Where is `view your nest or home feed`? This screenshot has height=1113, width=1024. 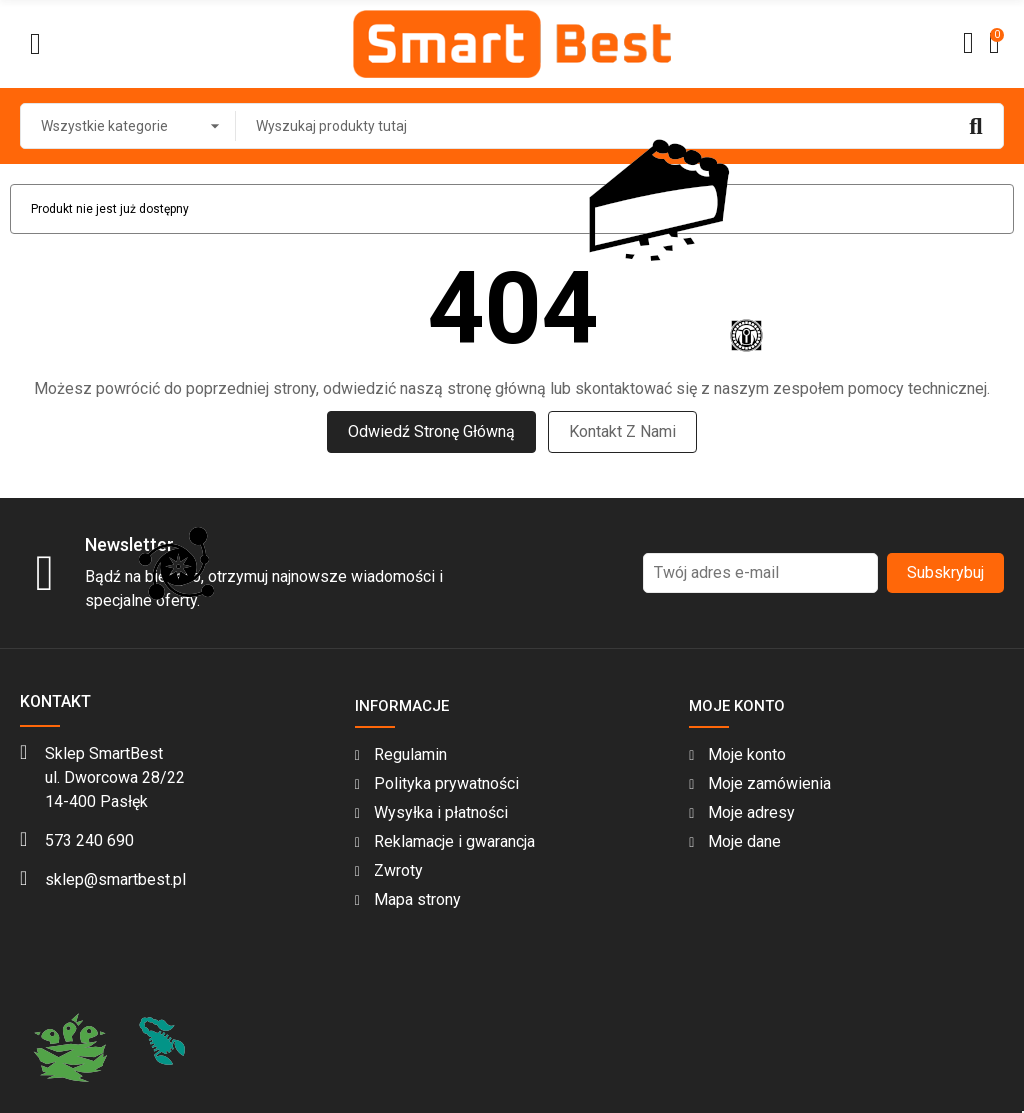 view your nest or home feed is located at coordinates (69, 1046).